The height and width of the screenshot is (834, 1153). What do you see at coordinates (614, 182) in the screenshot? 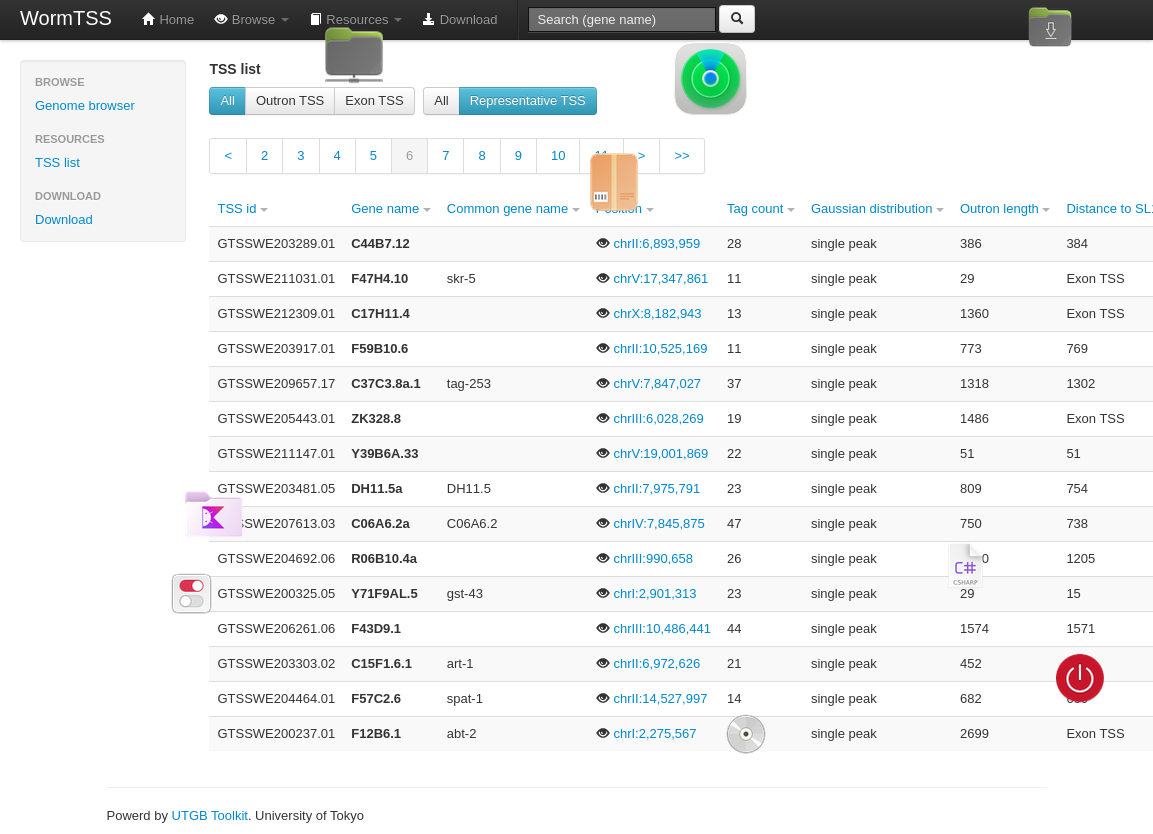
I see `a compressed archive or package file` at bounding box center [614, 182].